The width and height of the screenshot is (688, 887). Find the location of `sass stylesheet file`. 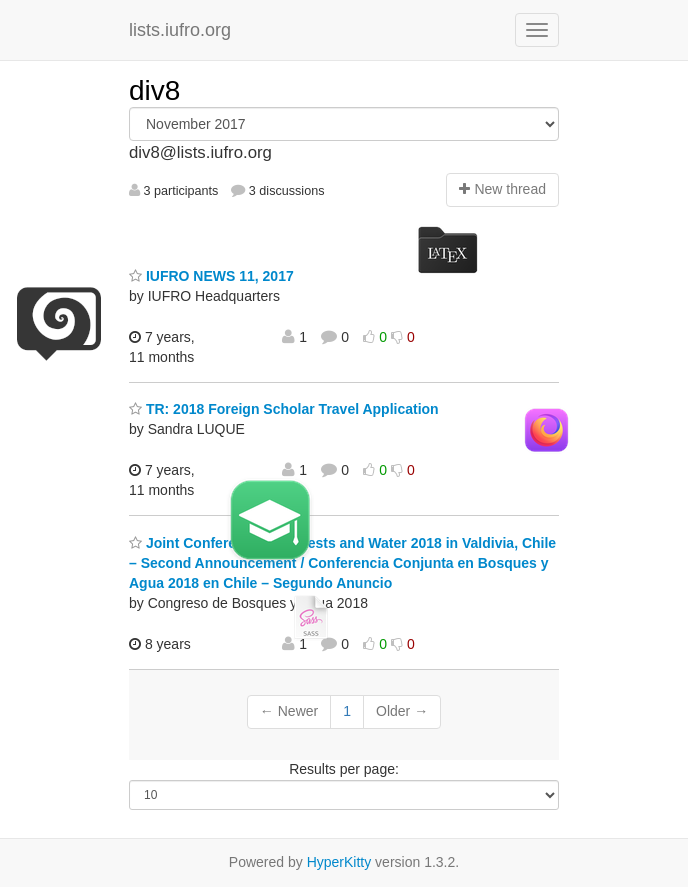

sass stylesheet file is located at coordinates (311, 618).